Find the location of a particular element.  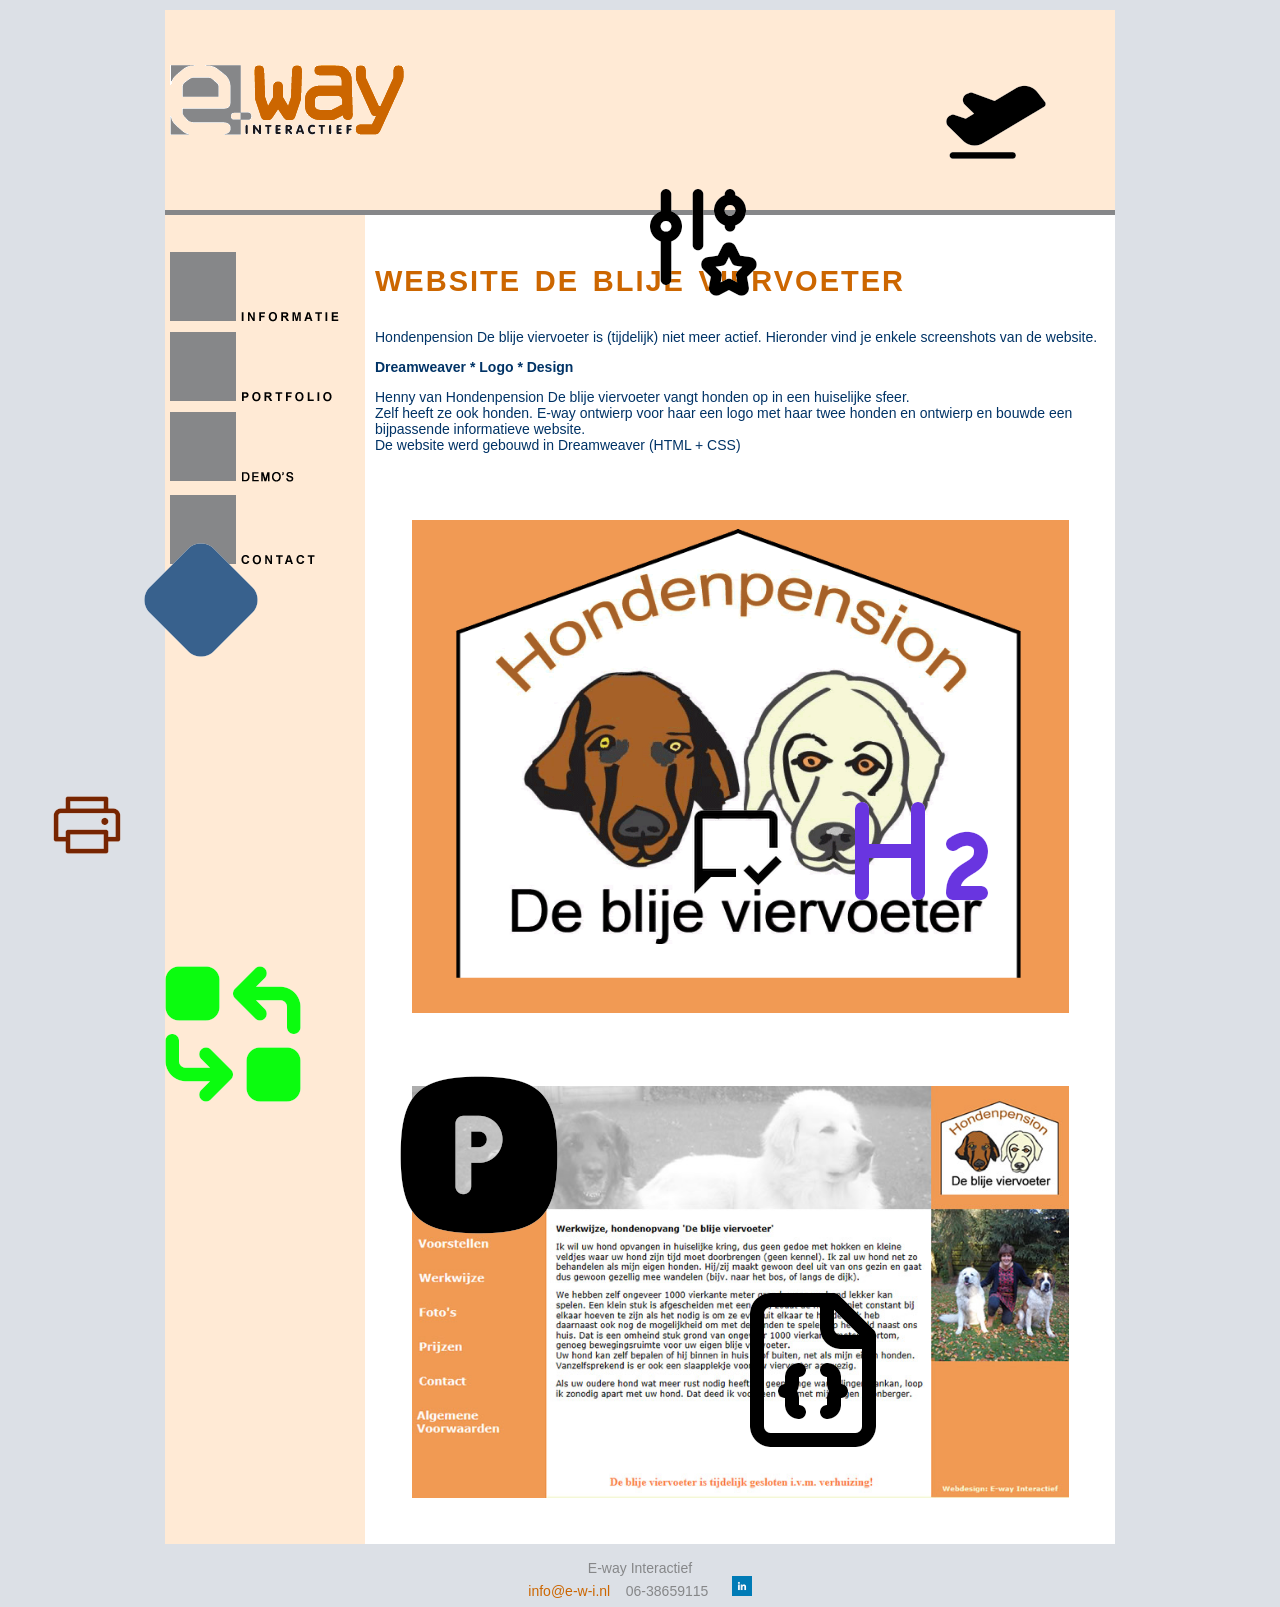

format text as heading level 2 is located at coordinates (918, 851).